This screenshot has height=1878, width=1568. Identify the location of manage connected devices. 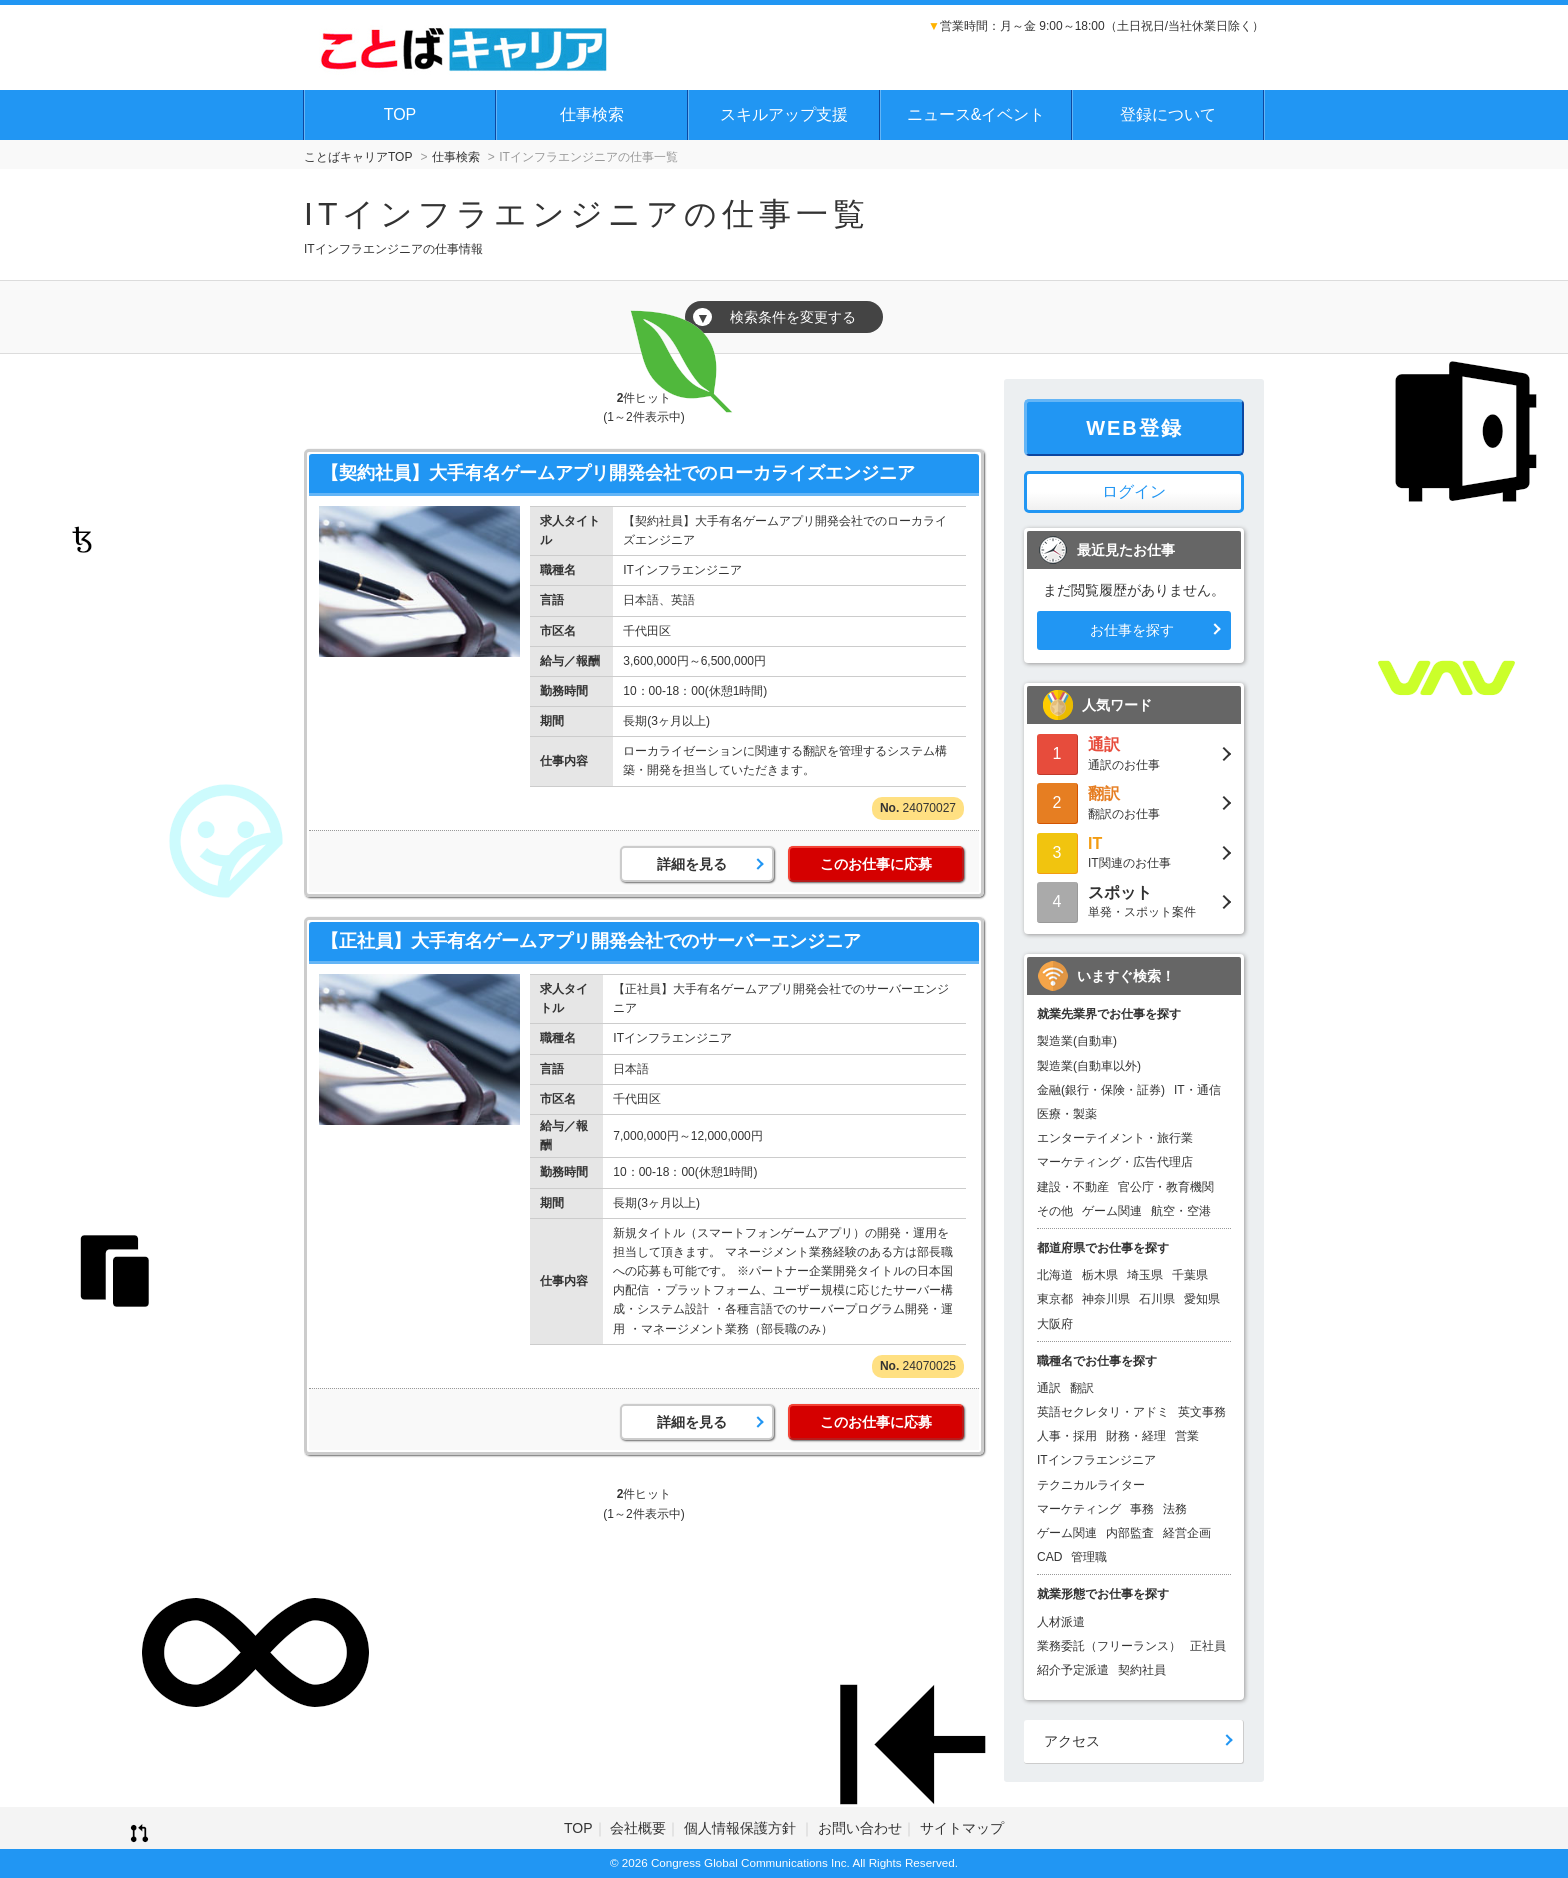
(113, 1271).